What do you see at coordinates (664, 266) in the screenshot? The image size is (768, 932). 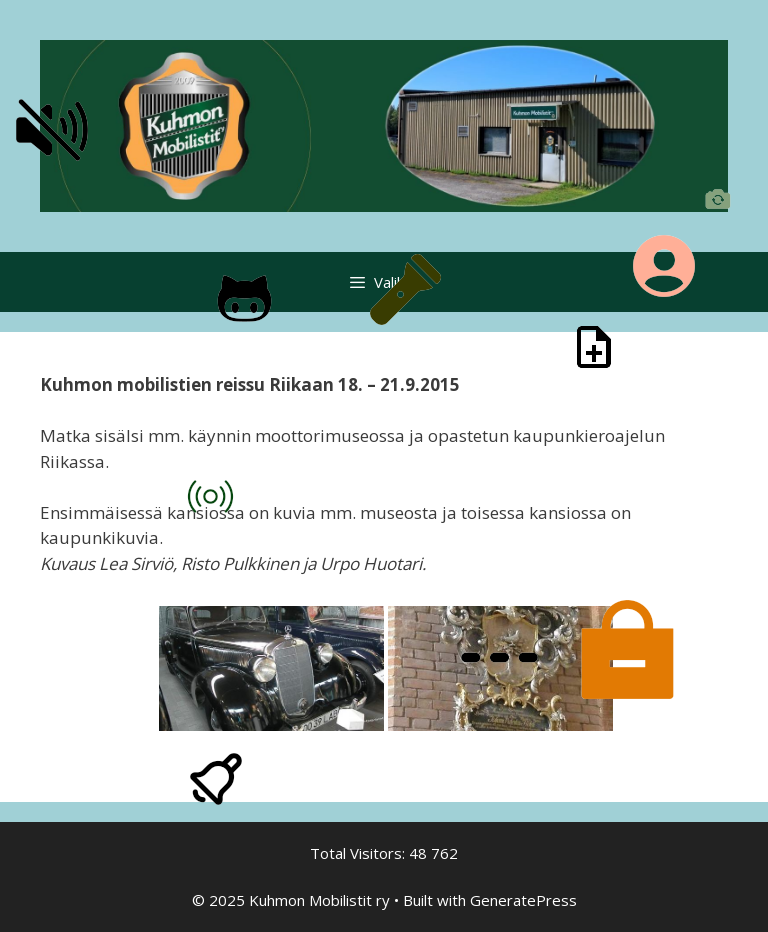 I see `access your profile or account settings` at bounding box center [664, 266].